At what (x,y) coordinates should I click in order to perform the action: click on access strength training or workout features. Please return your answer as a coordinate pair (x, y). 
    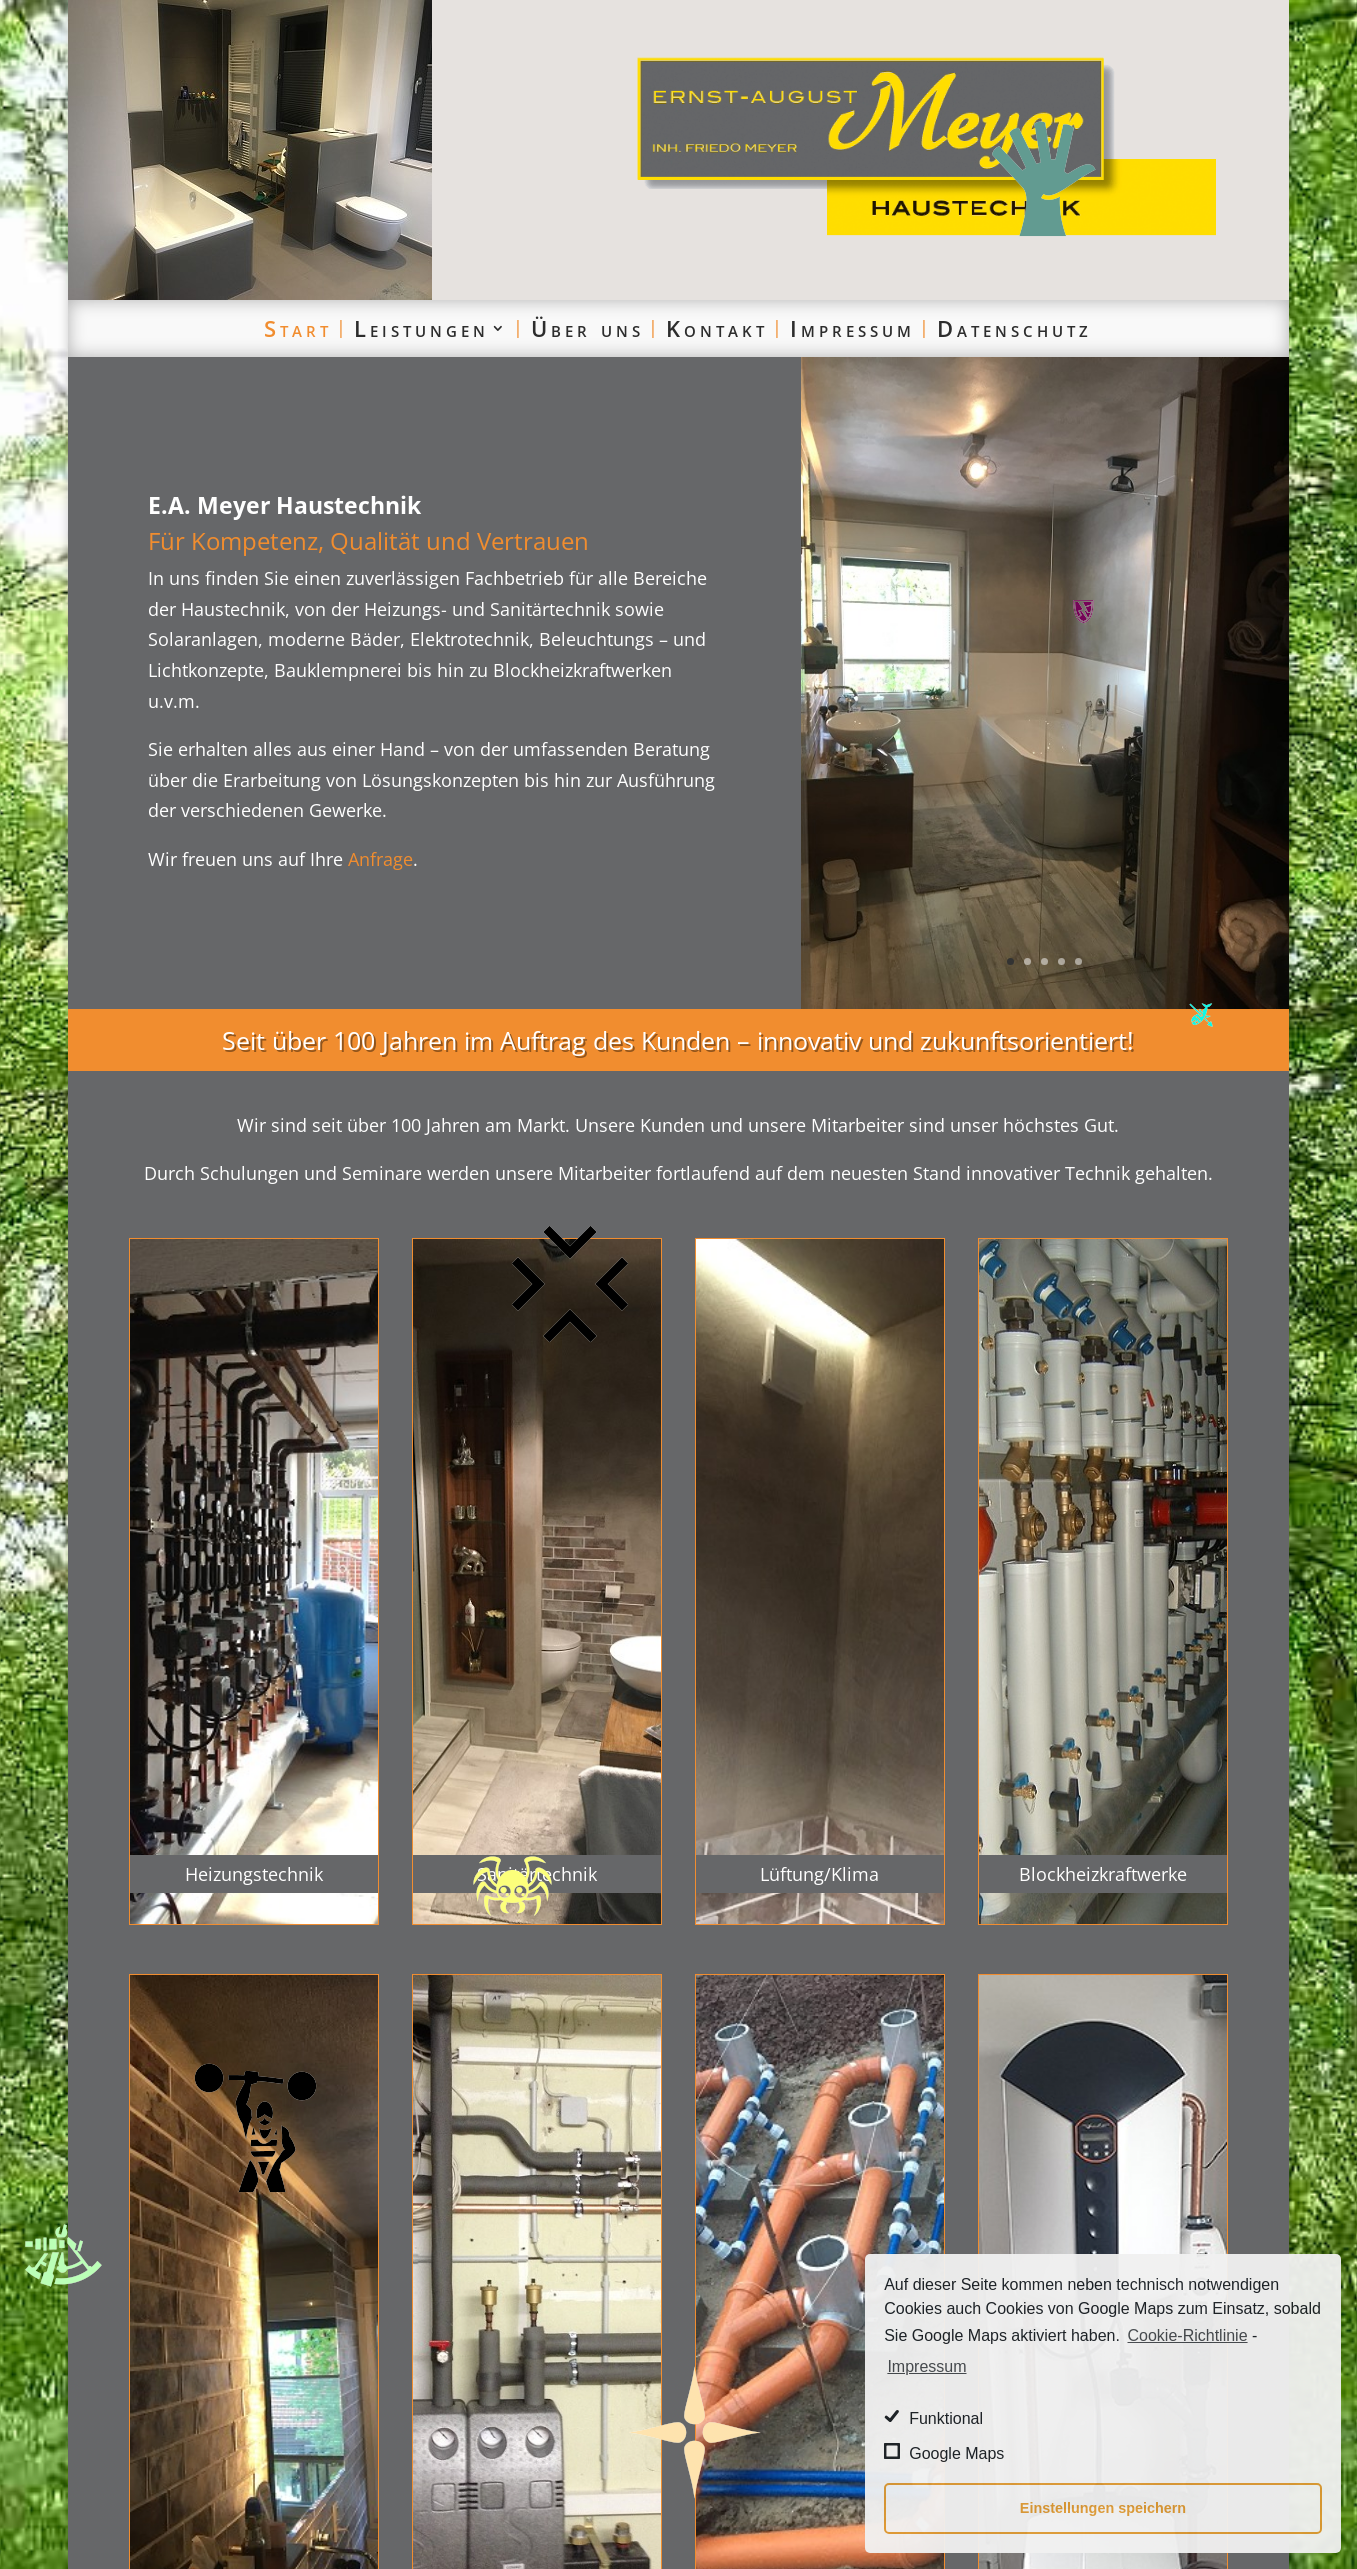
    Looking at the image, I should click on (255, 2126).